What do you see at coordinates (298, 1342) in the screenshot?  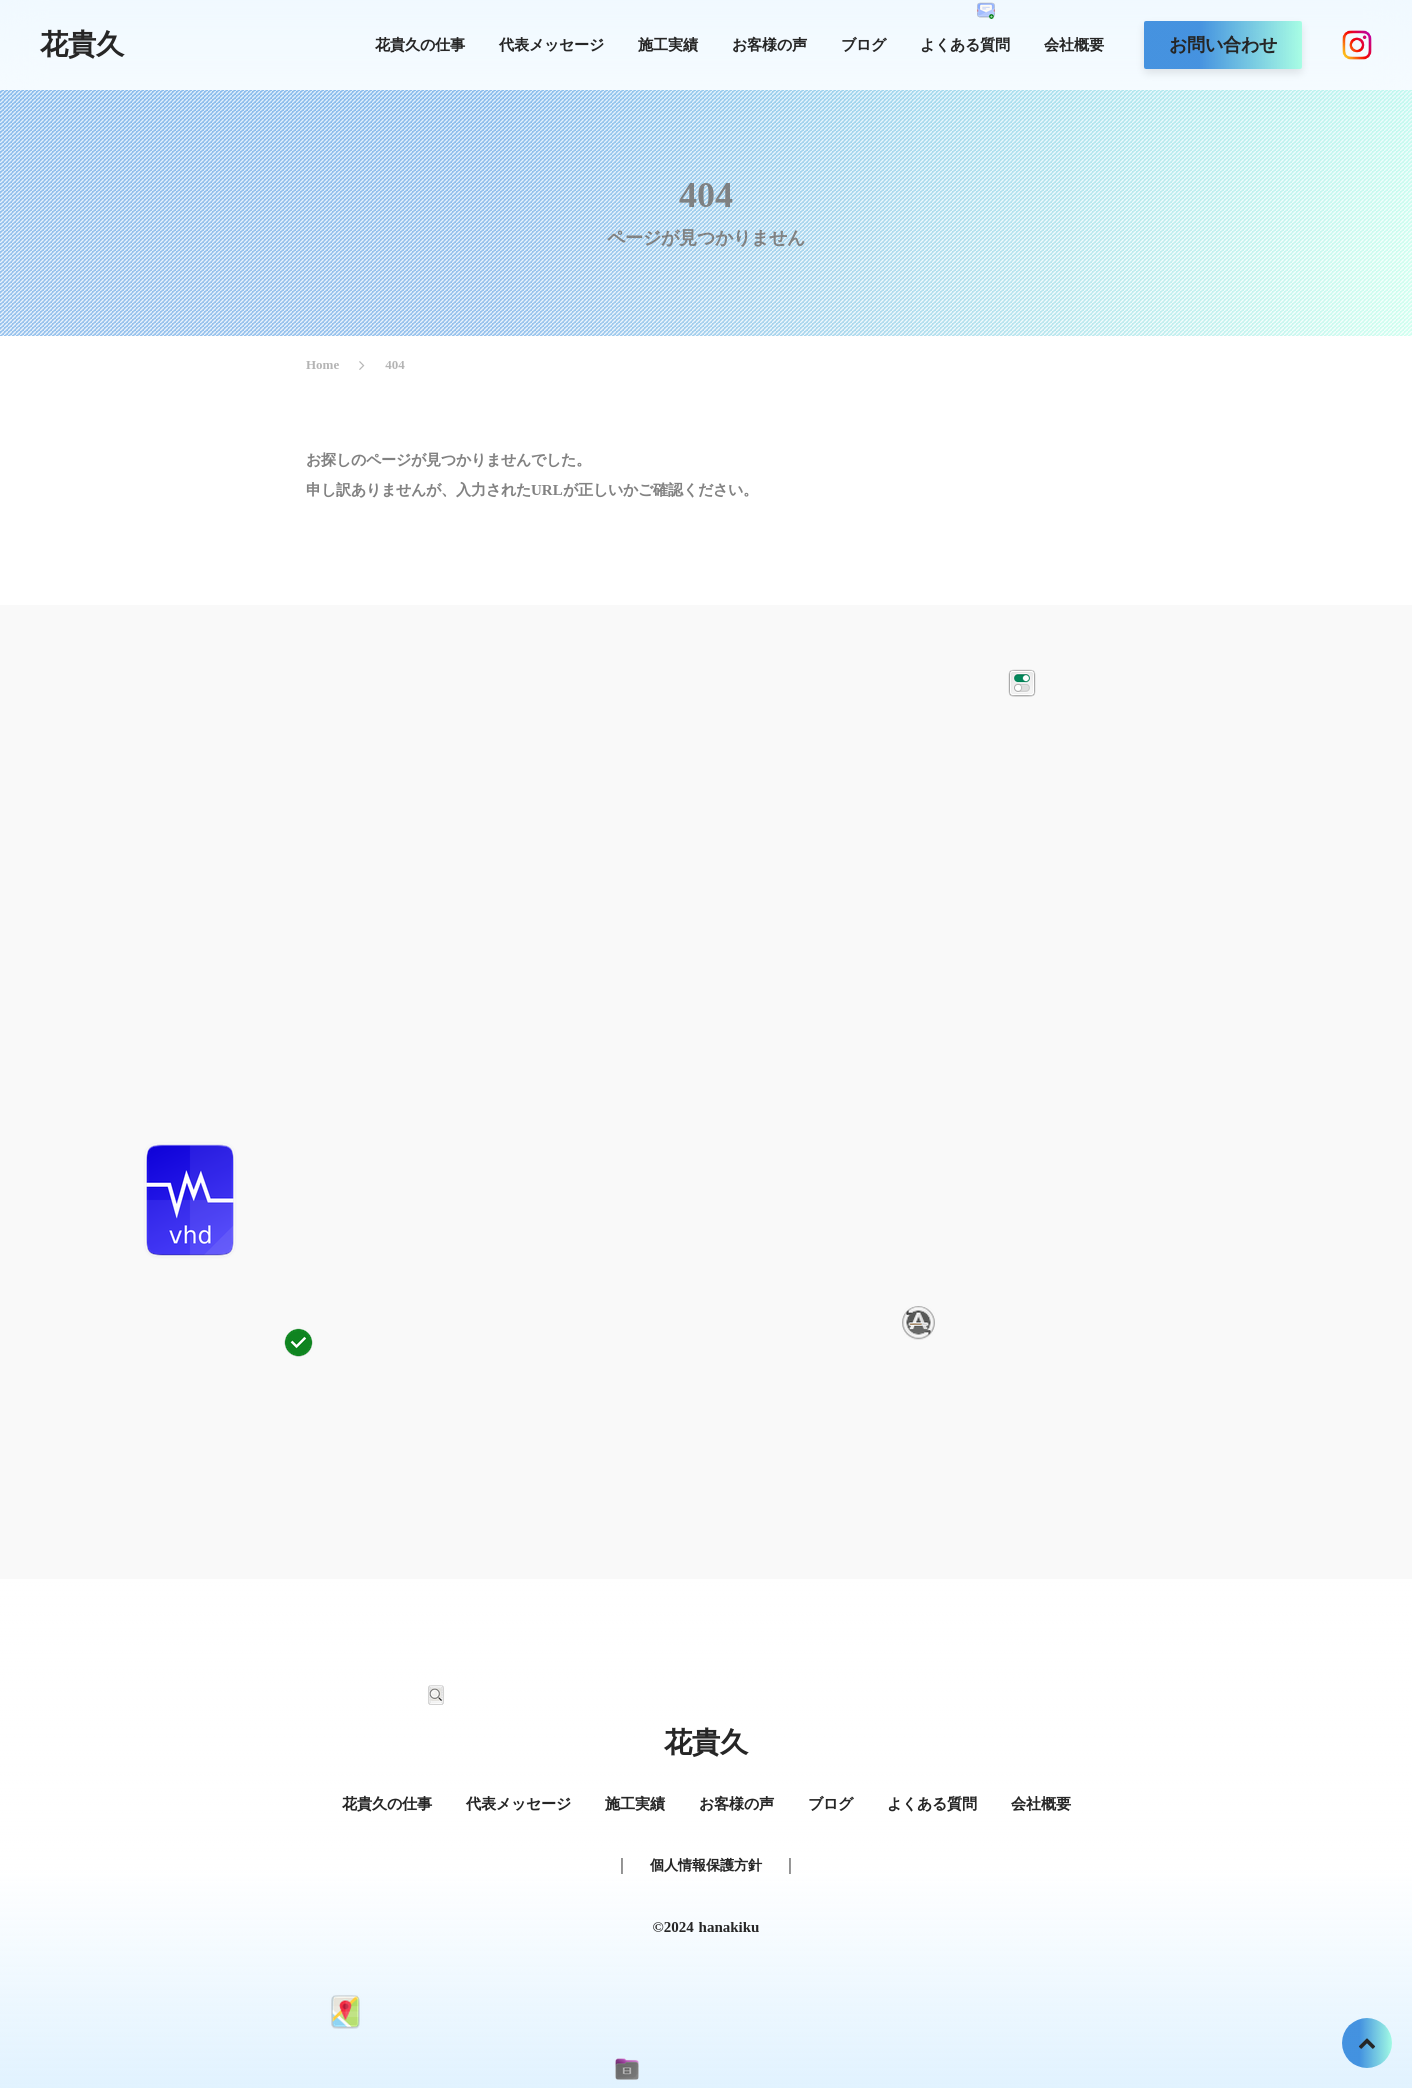 I see `apply mail filters to messages` at bounding box center [298, 1342].